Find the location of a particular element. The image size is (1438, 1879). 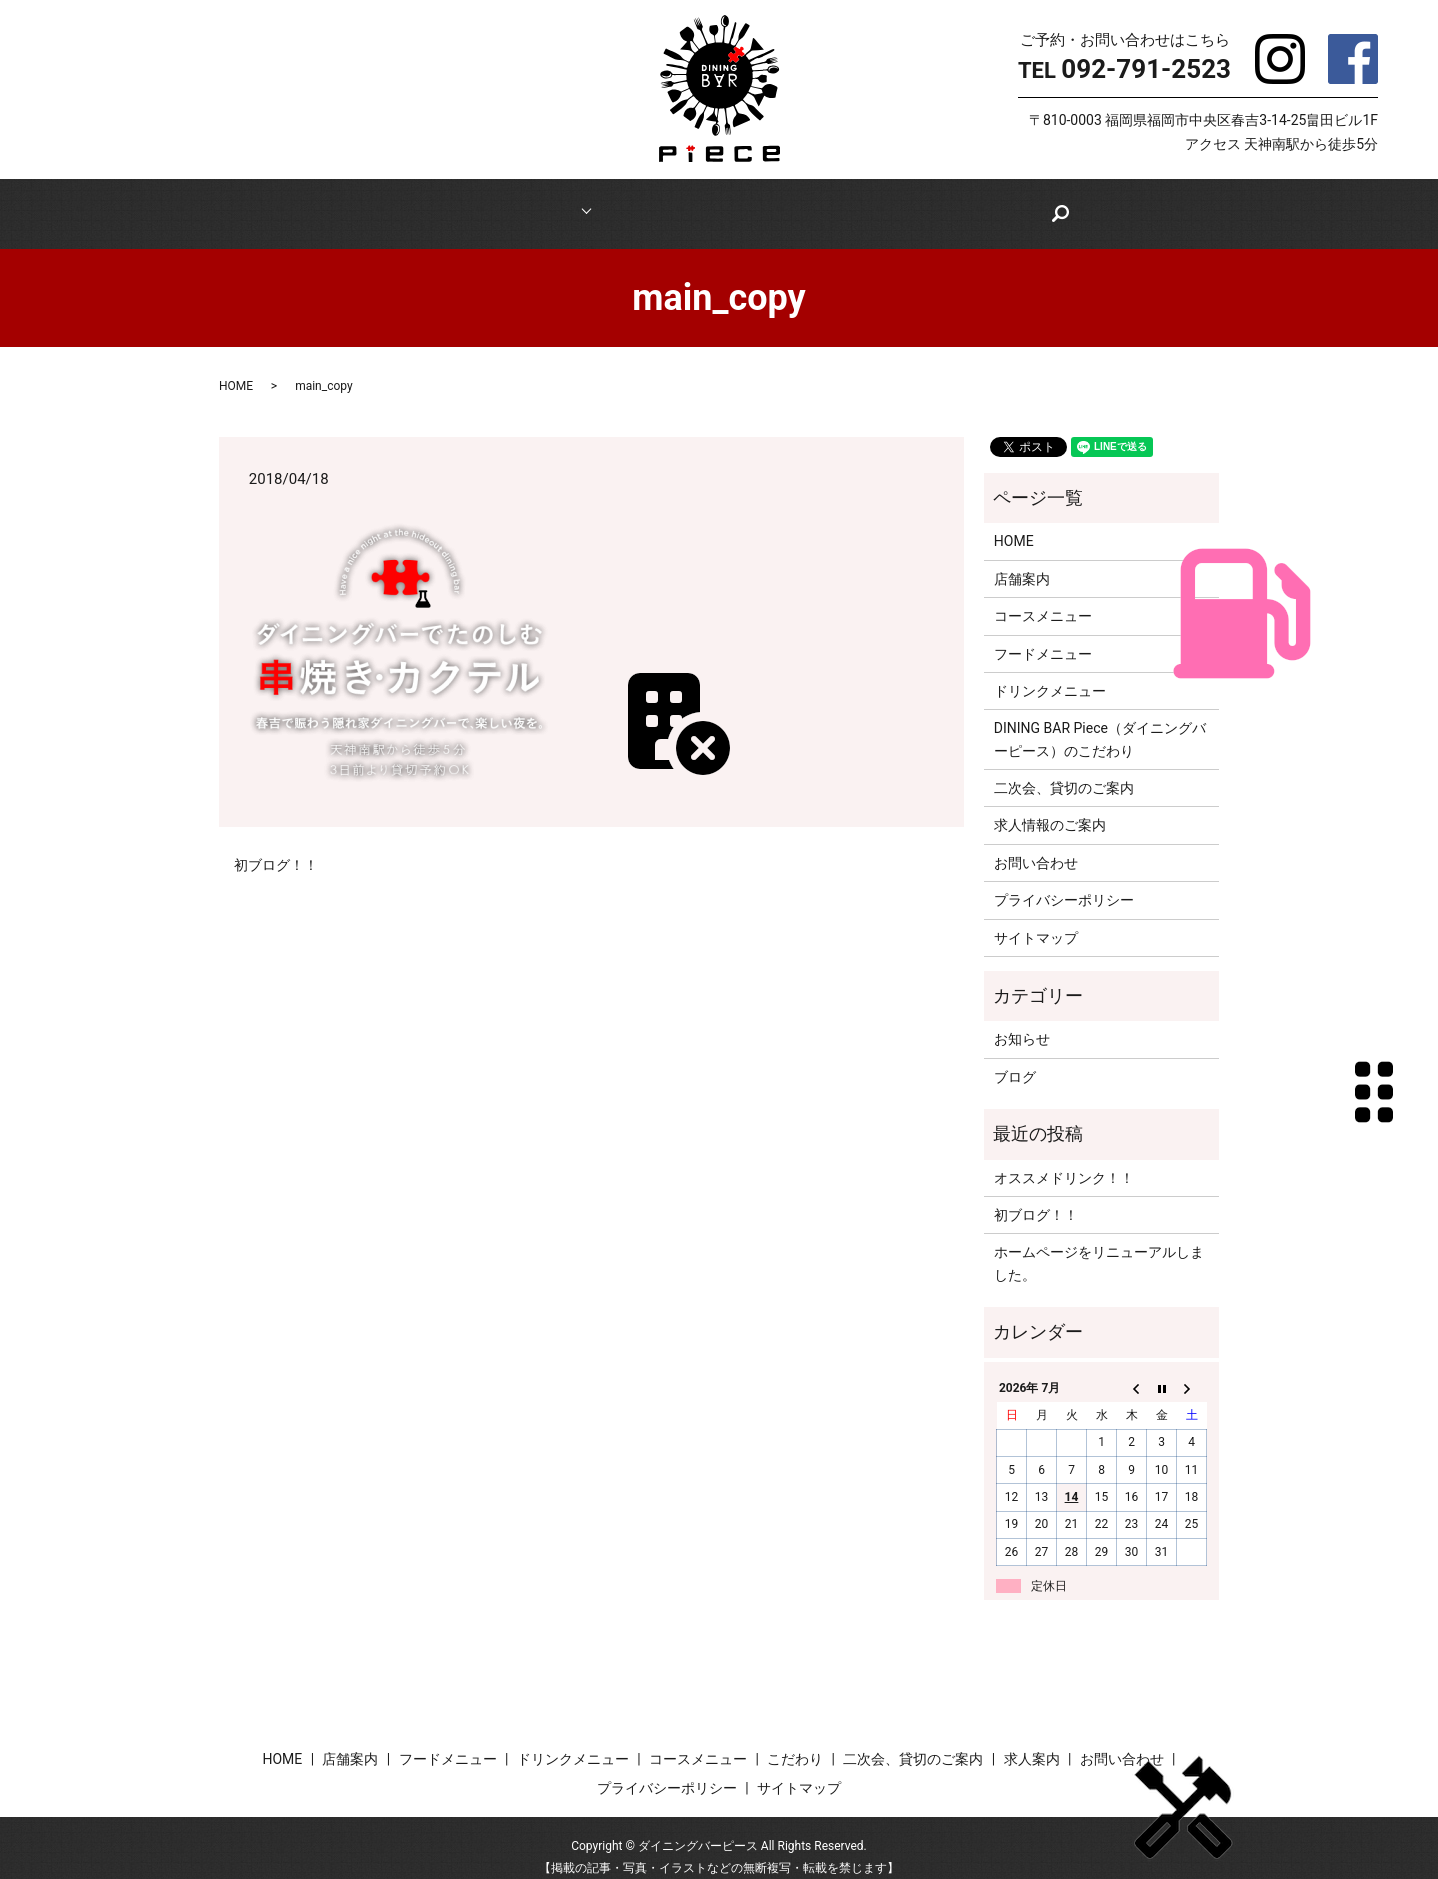

drag to reorder items vertically is located at coordinates (1374, 1092).